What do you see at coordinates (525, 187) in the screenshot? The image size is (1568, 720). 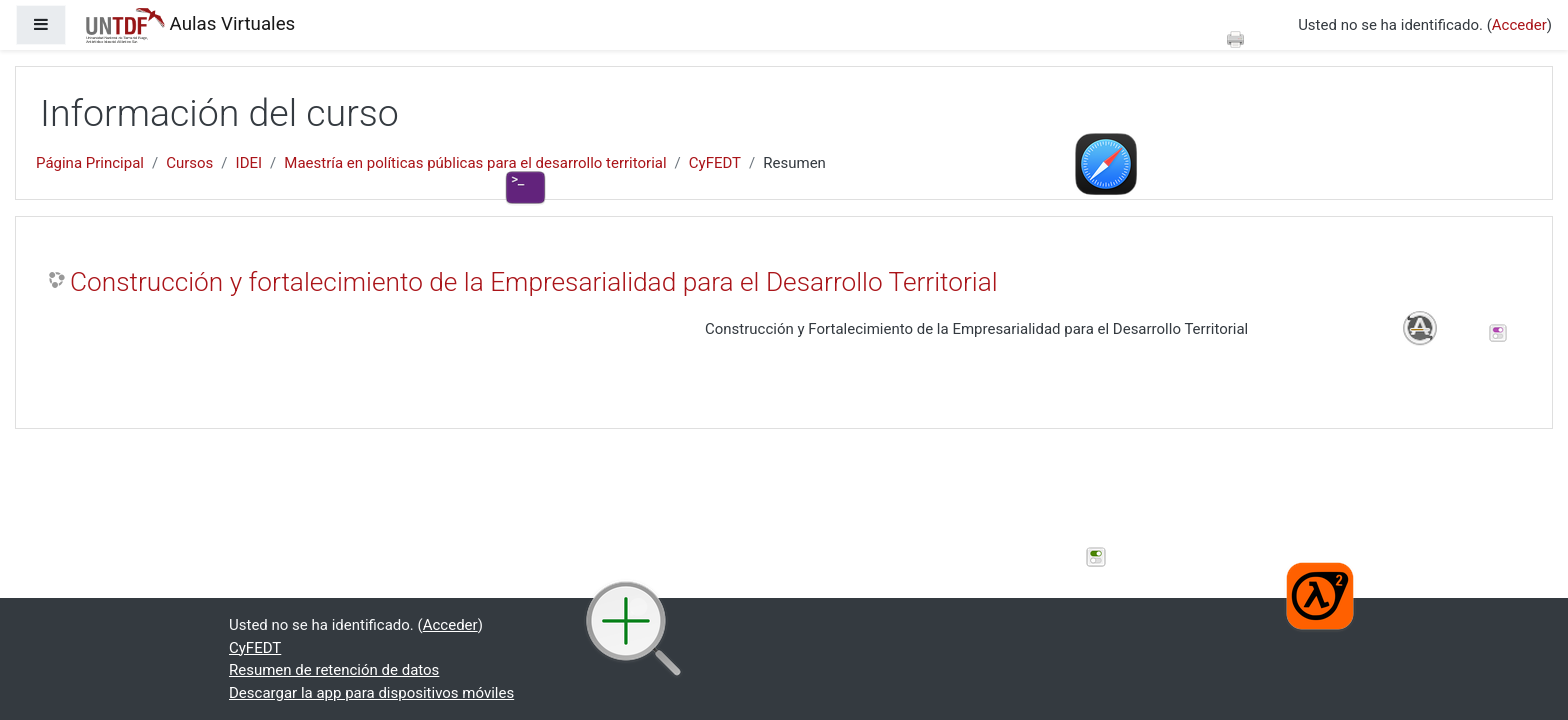 I see `open root terminal with administrator privileges` at bounding box center [525, 187].